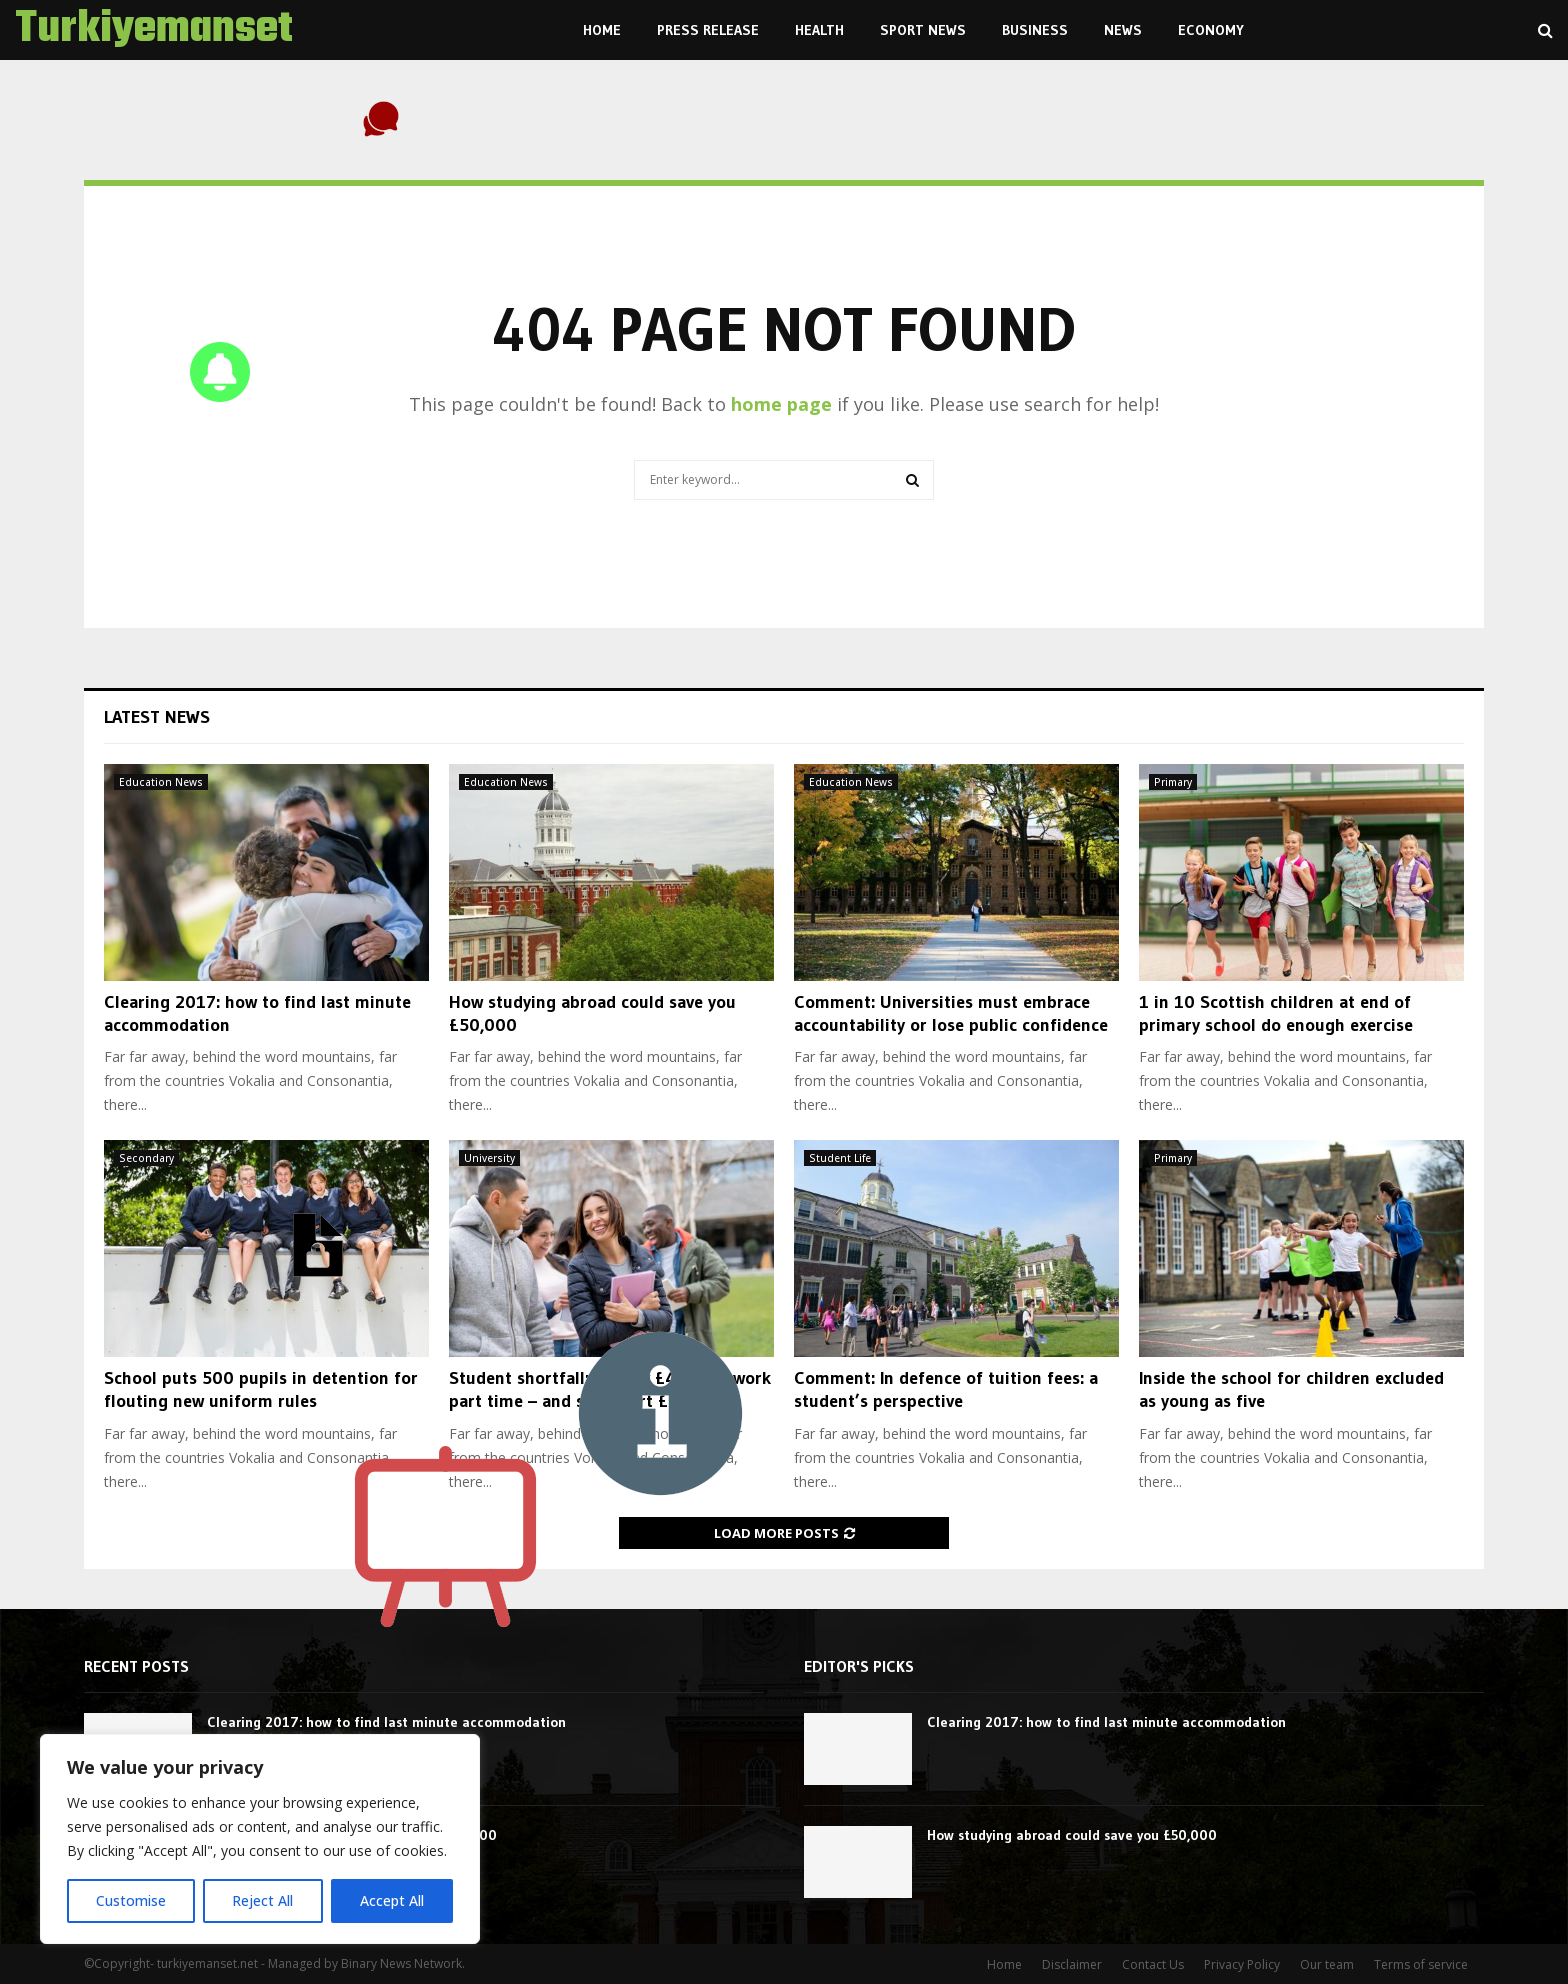  I want to click on view a protected or encrypted document, so click(318, 1245).